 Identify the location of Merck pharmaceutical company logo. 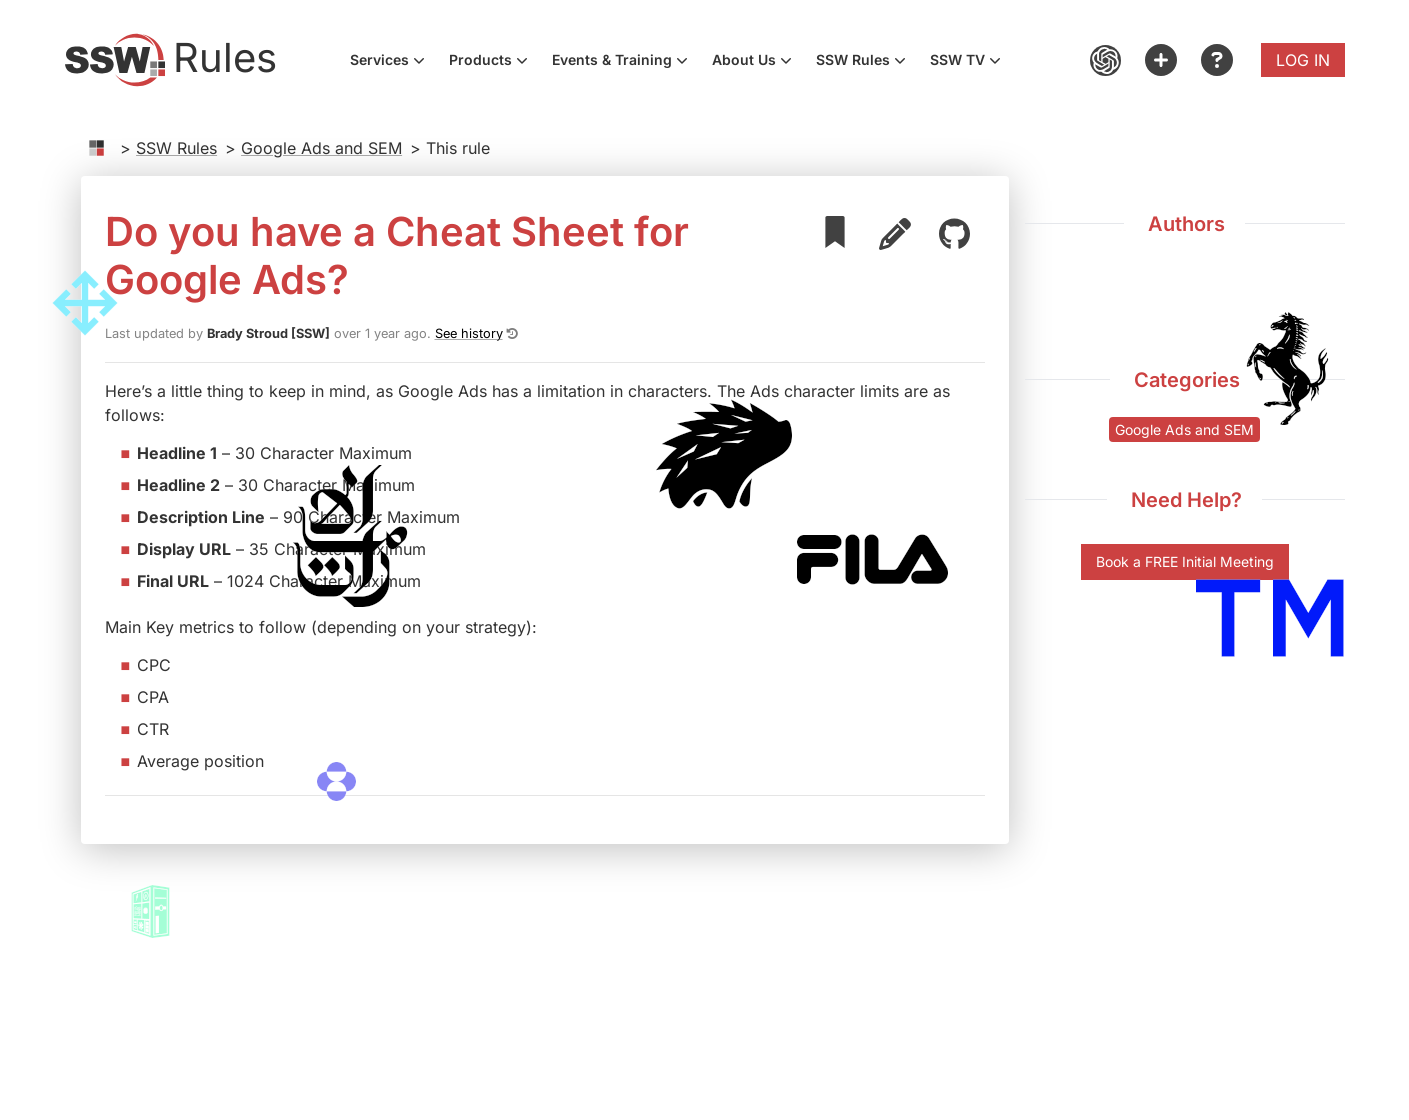
(336, 781).